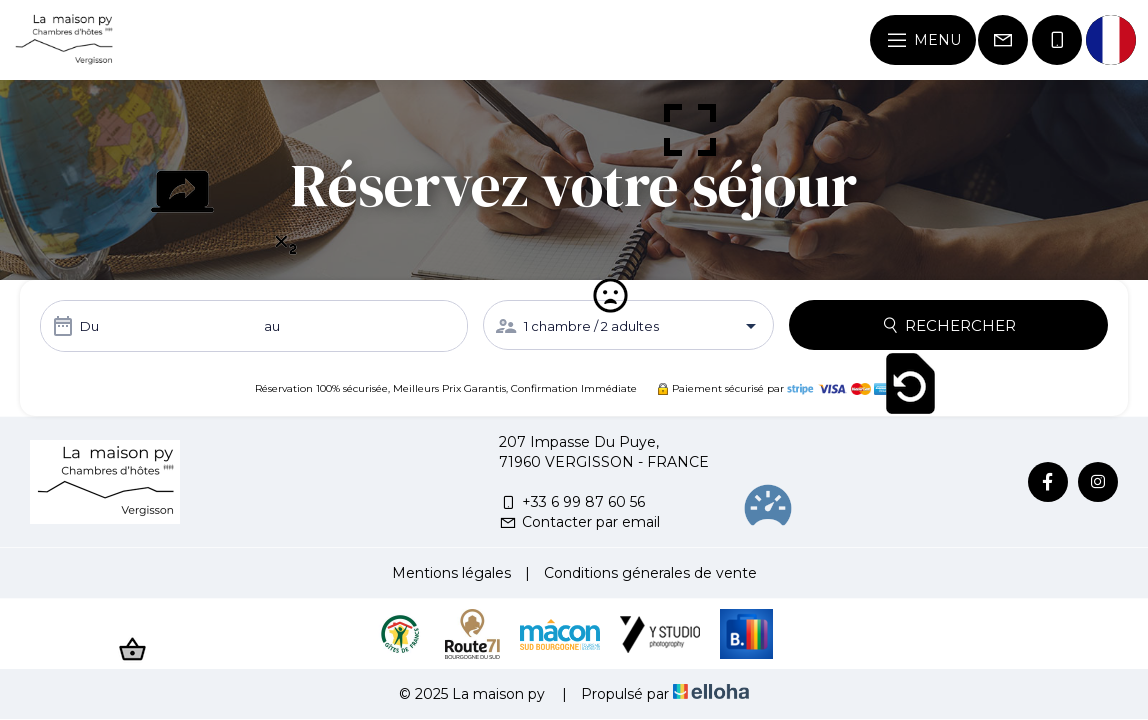  I want to click on restore a previous version of a document, so click(910, 383).